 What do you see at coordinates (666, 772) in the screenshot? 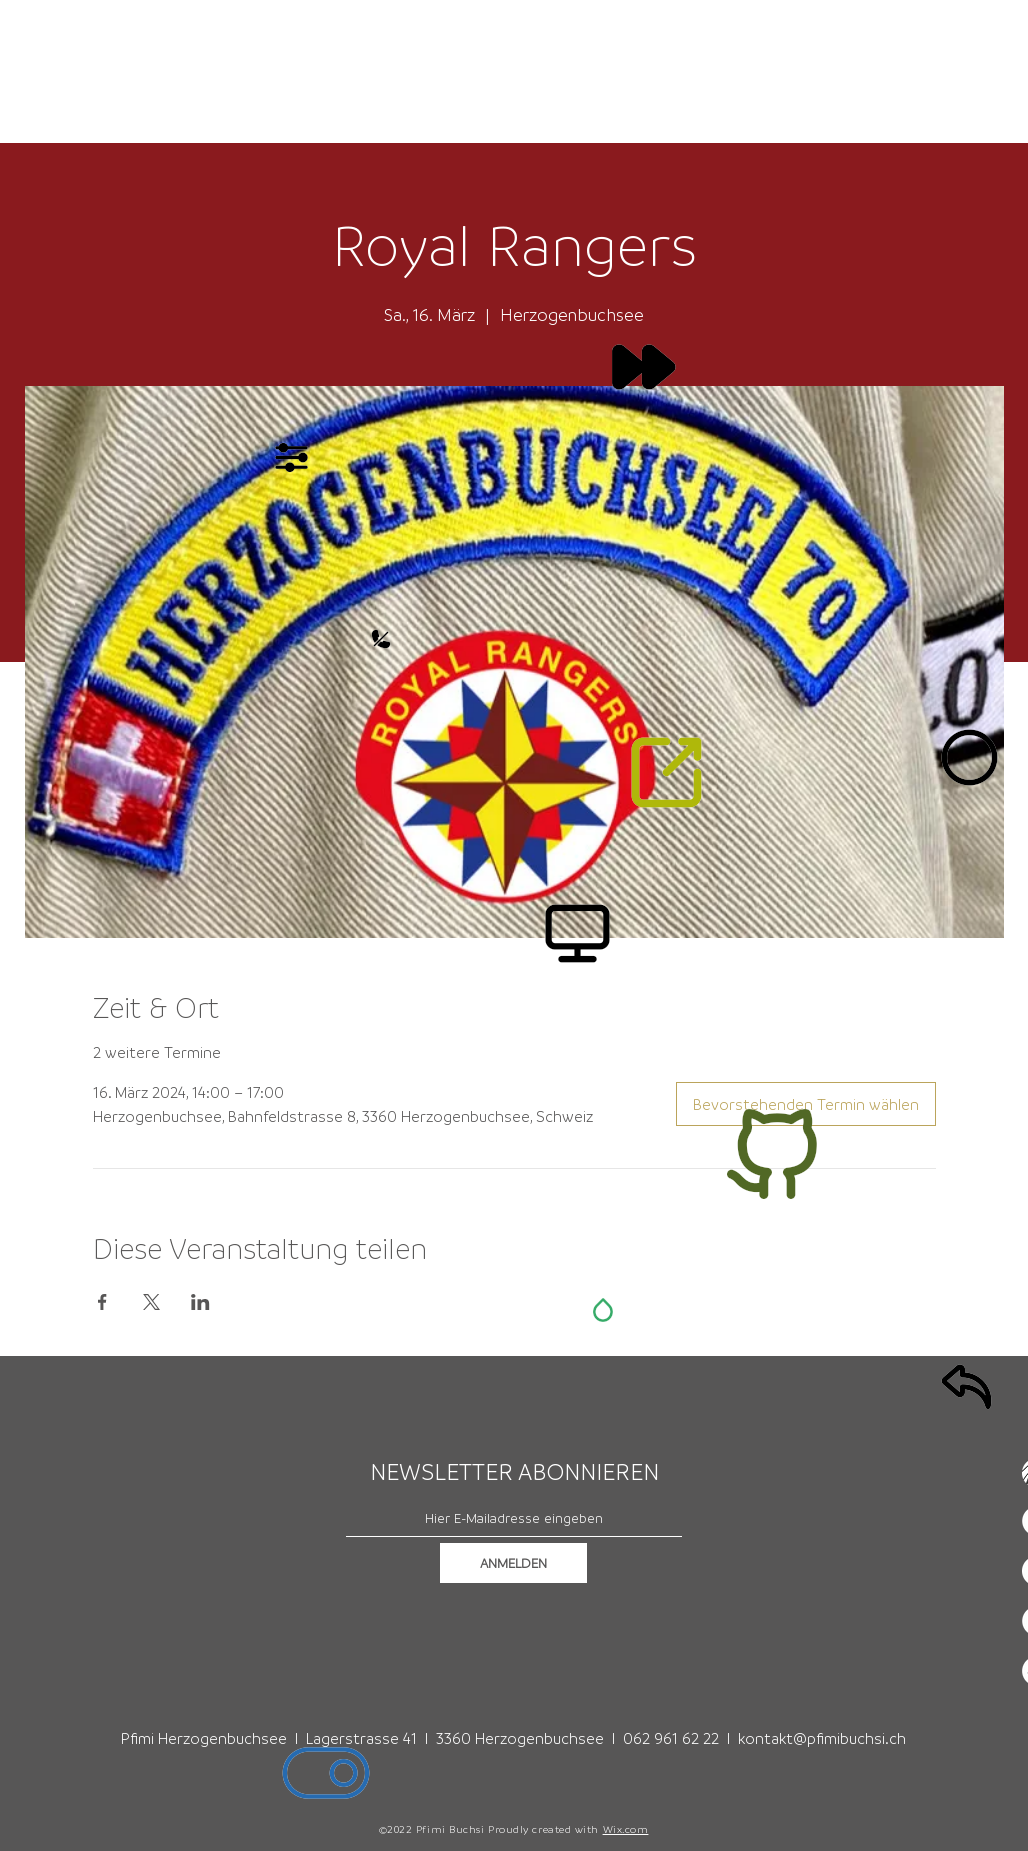
I see `open link in a new tab or window` at bounding box center [666, 772].